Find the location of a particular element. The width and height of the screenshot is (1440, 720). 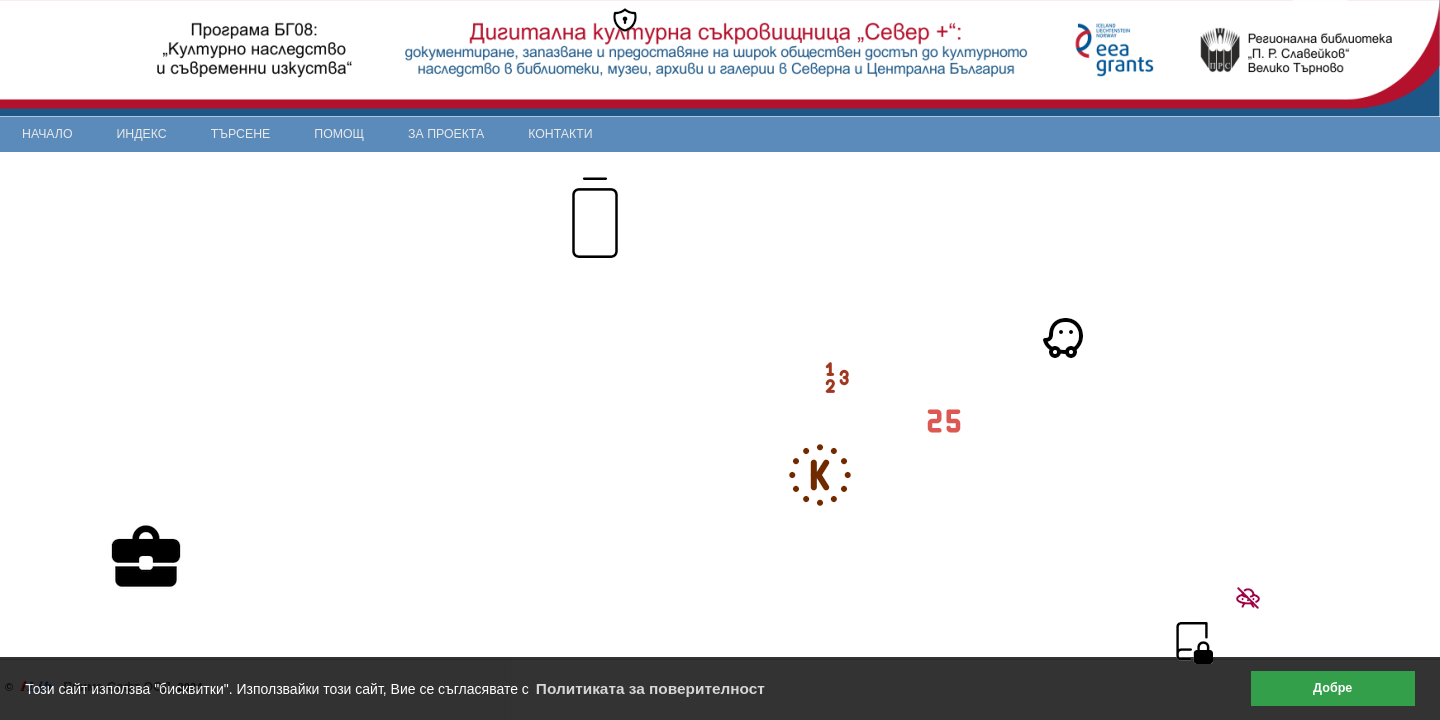

access security or privacy settings is located at coordinates (625, 20).